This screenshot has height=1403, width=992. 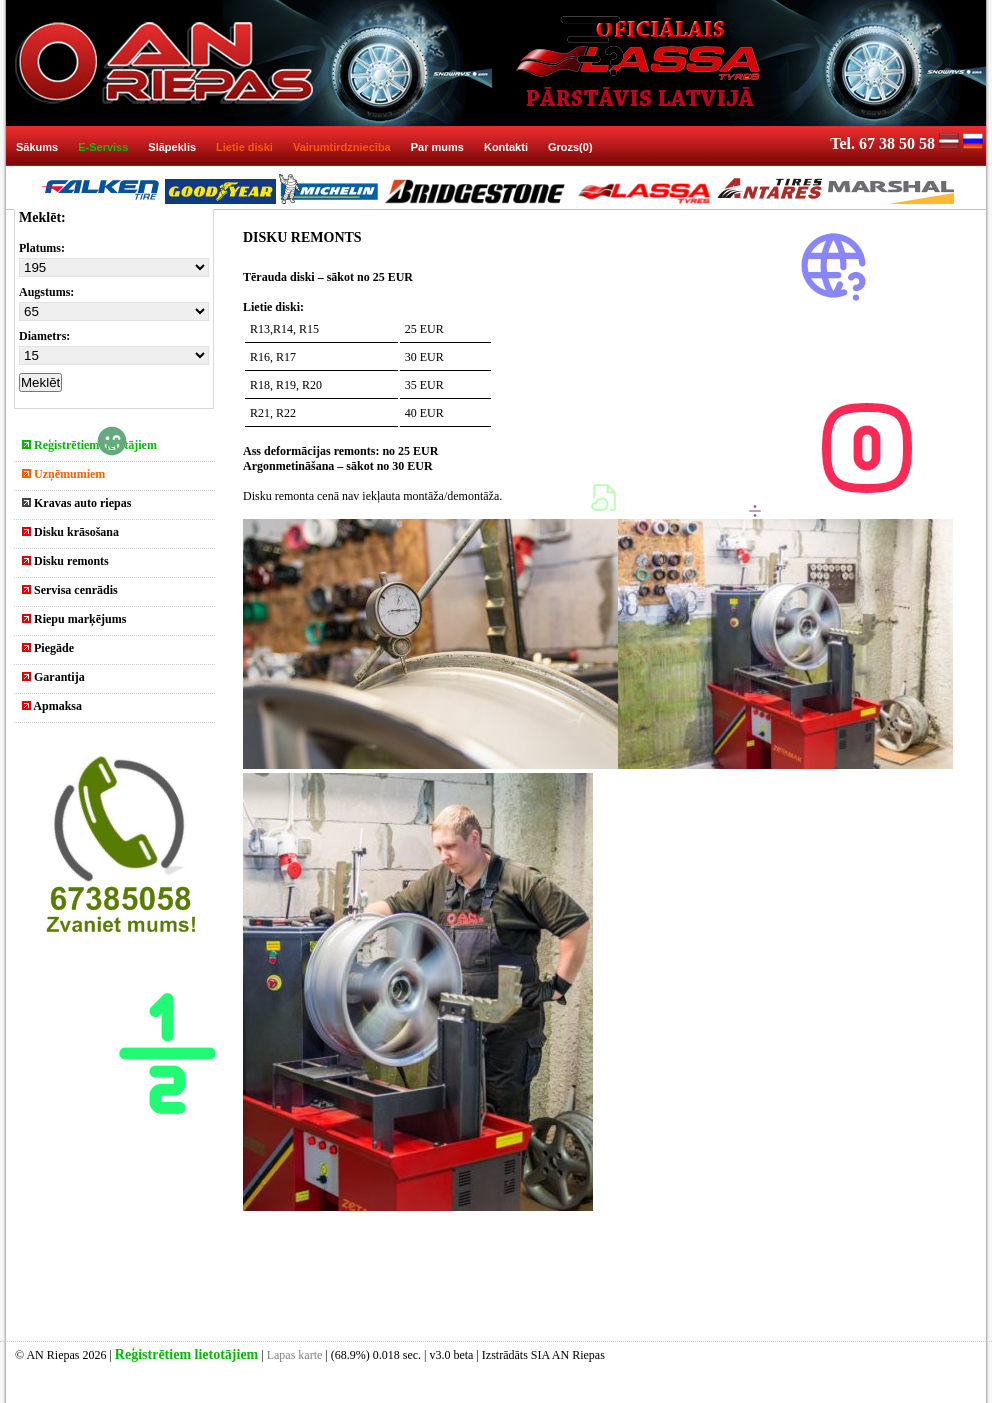 What do you see at coordinates (590, 39) in the screenshot?
I see `filter settings need attention or review` at bounding box center [590, 39].